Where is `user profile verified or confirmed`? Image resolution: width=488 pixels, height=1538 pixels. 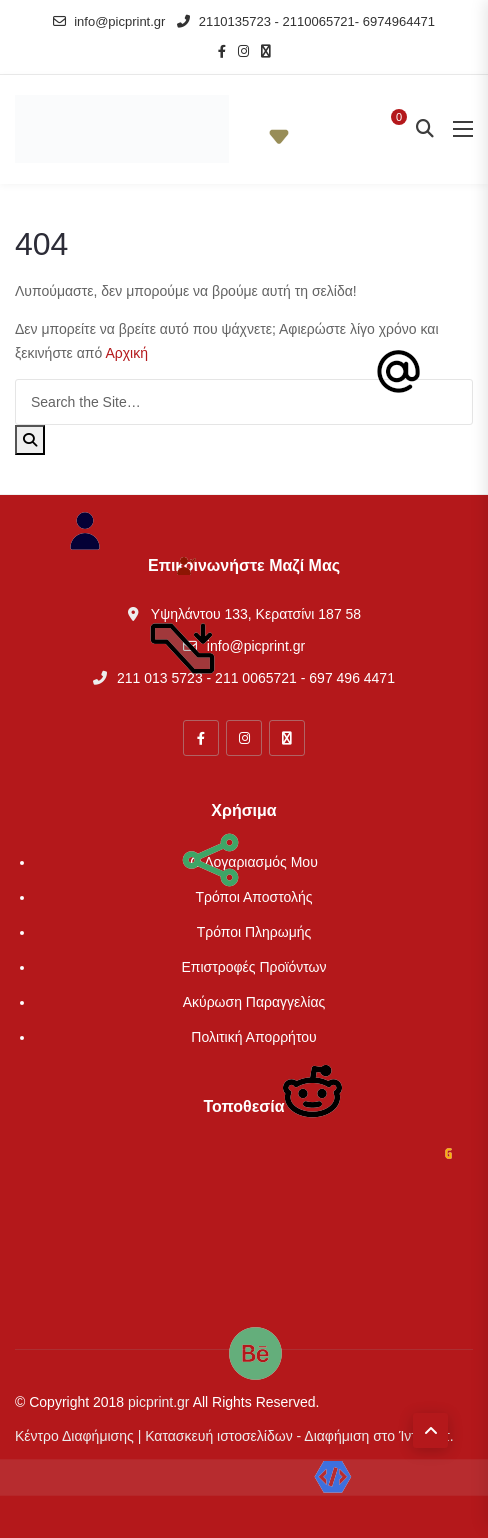 user profile verified or confirmed is located at coordinates (186, 566).